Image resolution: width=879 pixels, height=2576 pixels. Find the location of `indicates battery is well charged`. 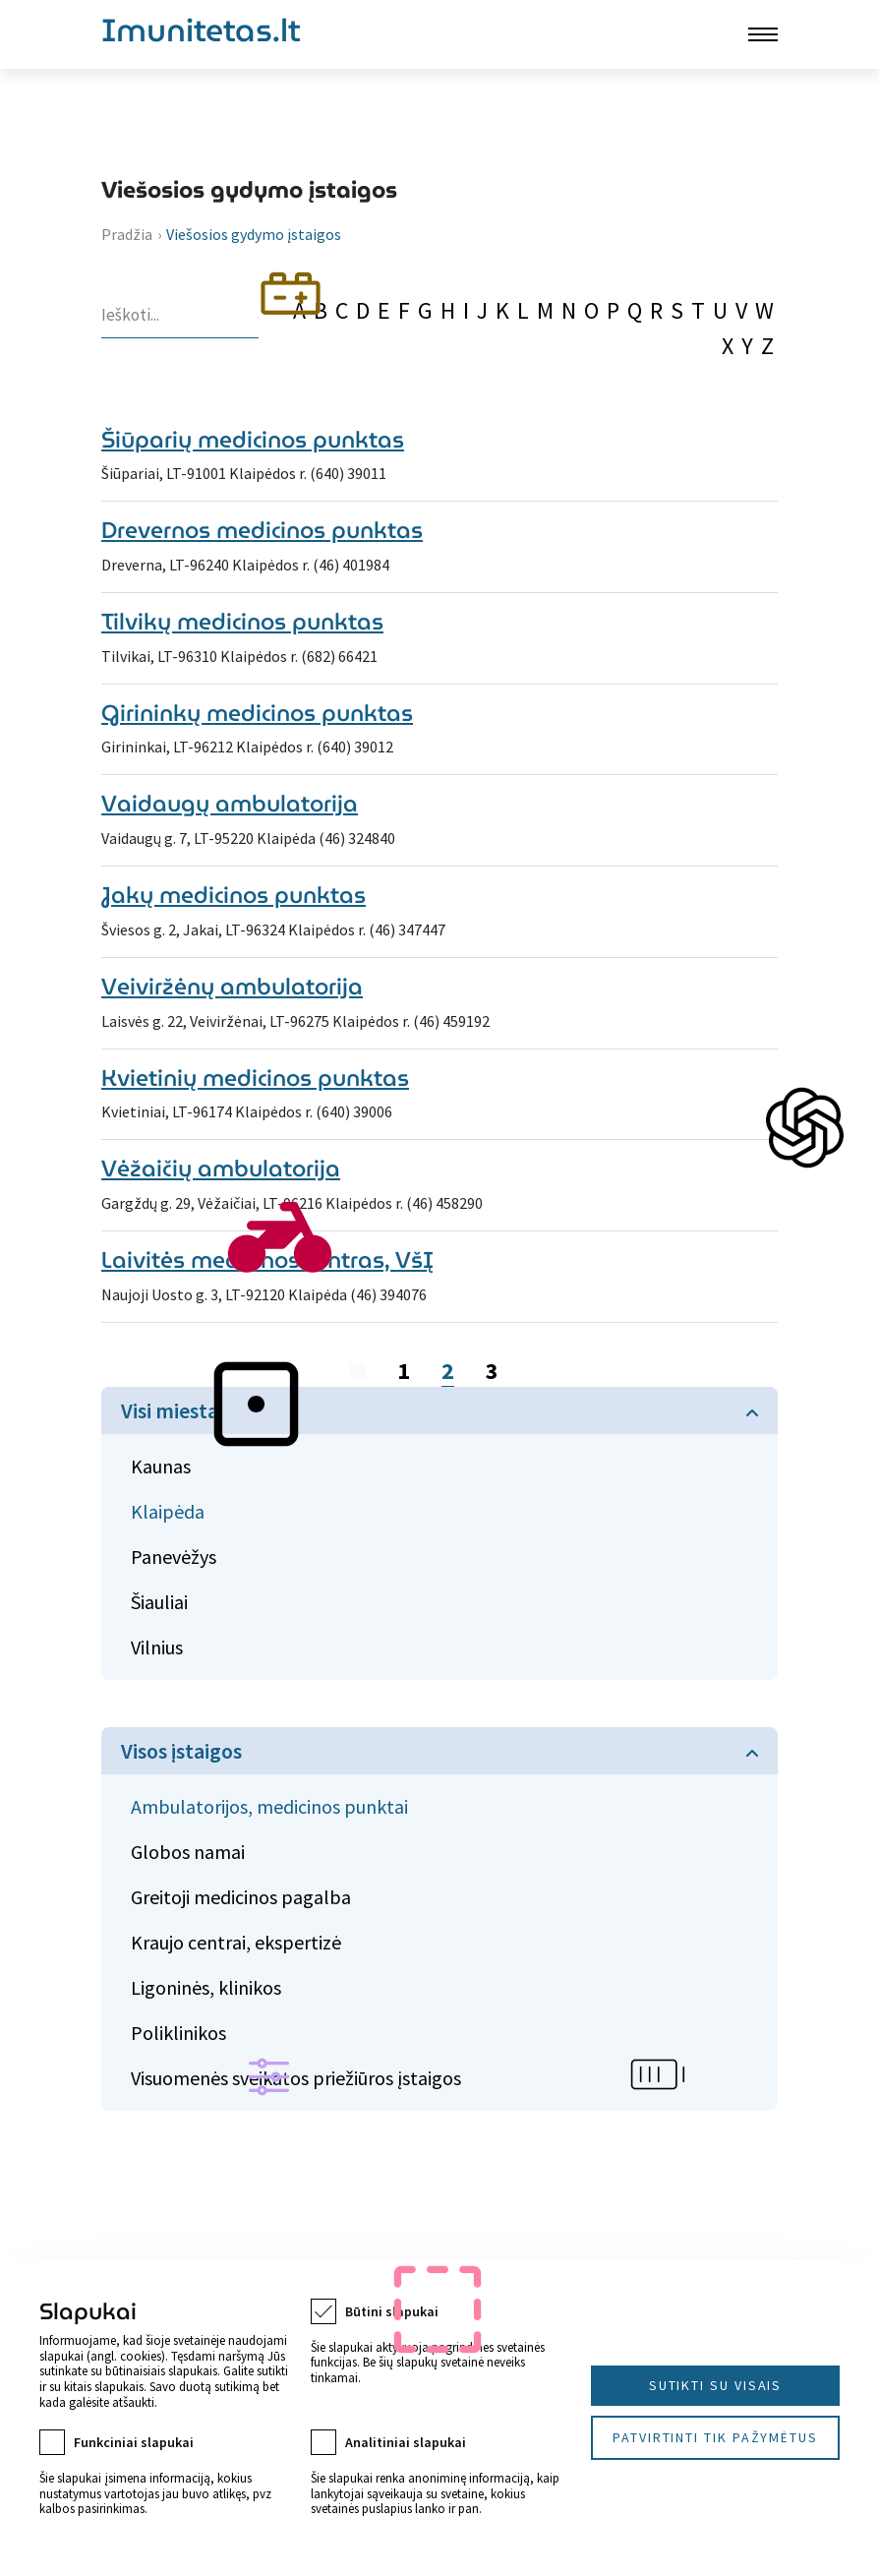

indicates battery is well charged is located at coordinates (657, 2074).